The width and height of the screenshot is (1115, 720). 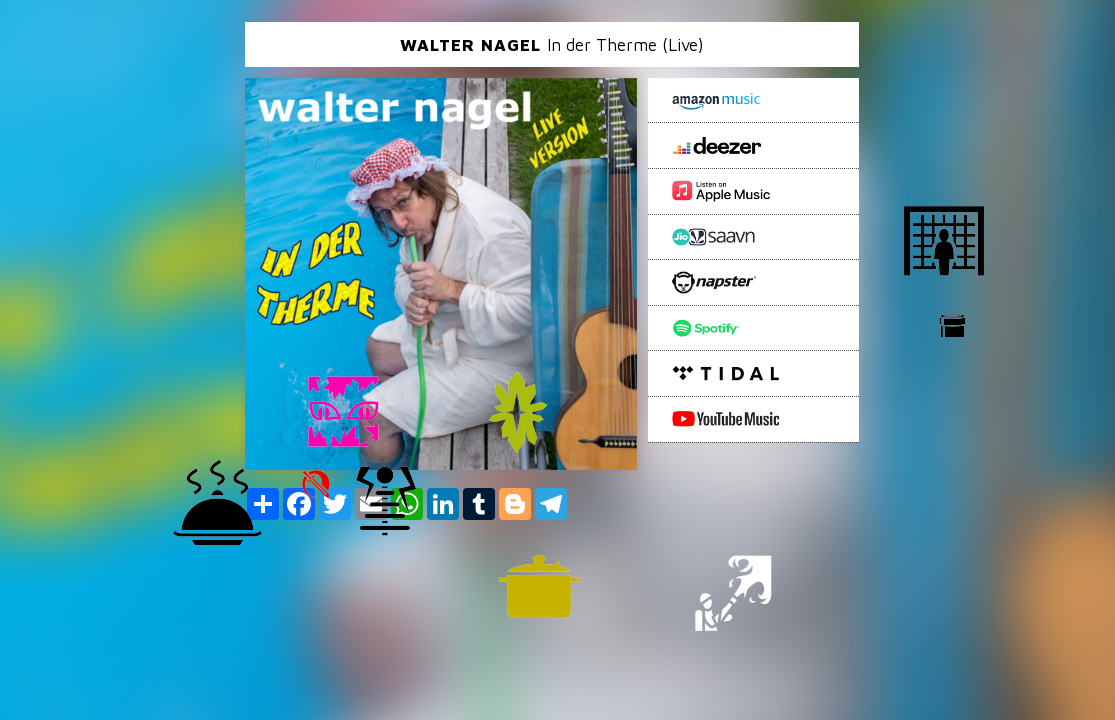 What do you see at coordinates (733, 593) in the screenshot?
I see `select flamethrower unit or weapon class` at bounding box center [733, 593].